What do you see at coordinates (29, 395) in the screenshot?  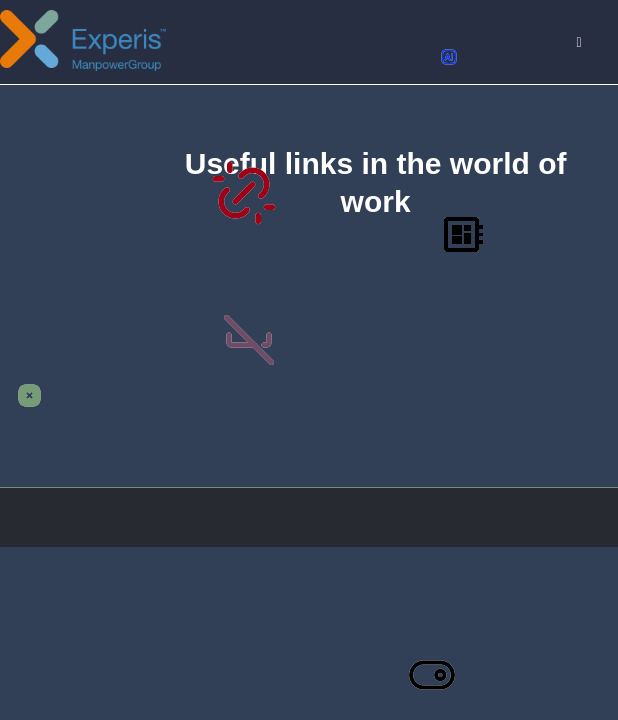 I see `close or dismiss a modal window` at bounding box center [29, 395].